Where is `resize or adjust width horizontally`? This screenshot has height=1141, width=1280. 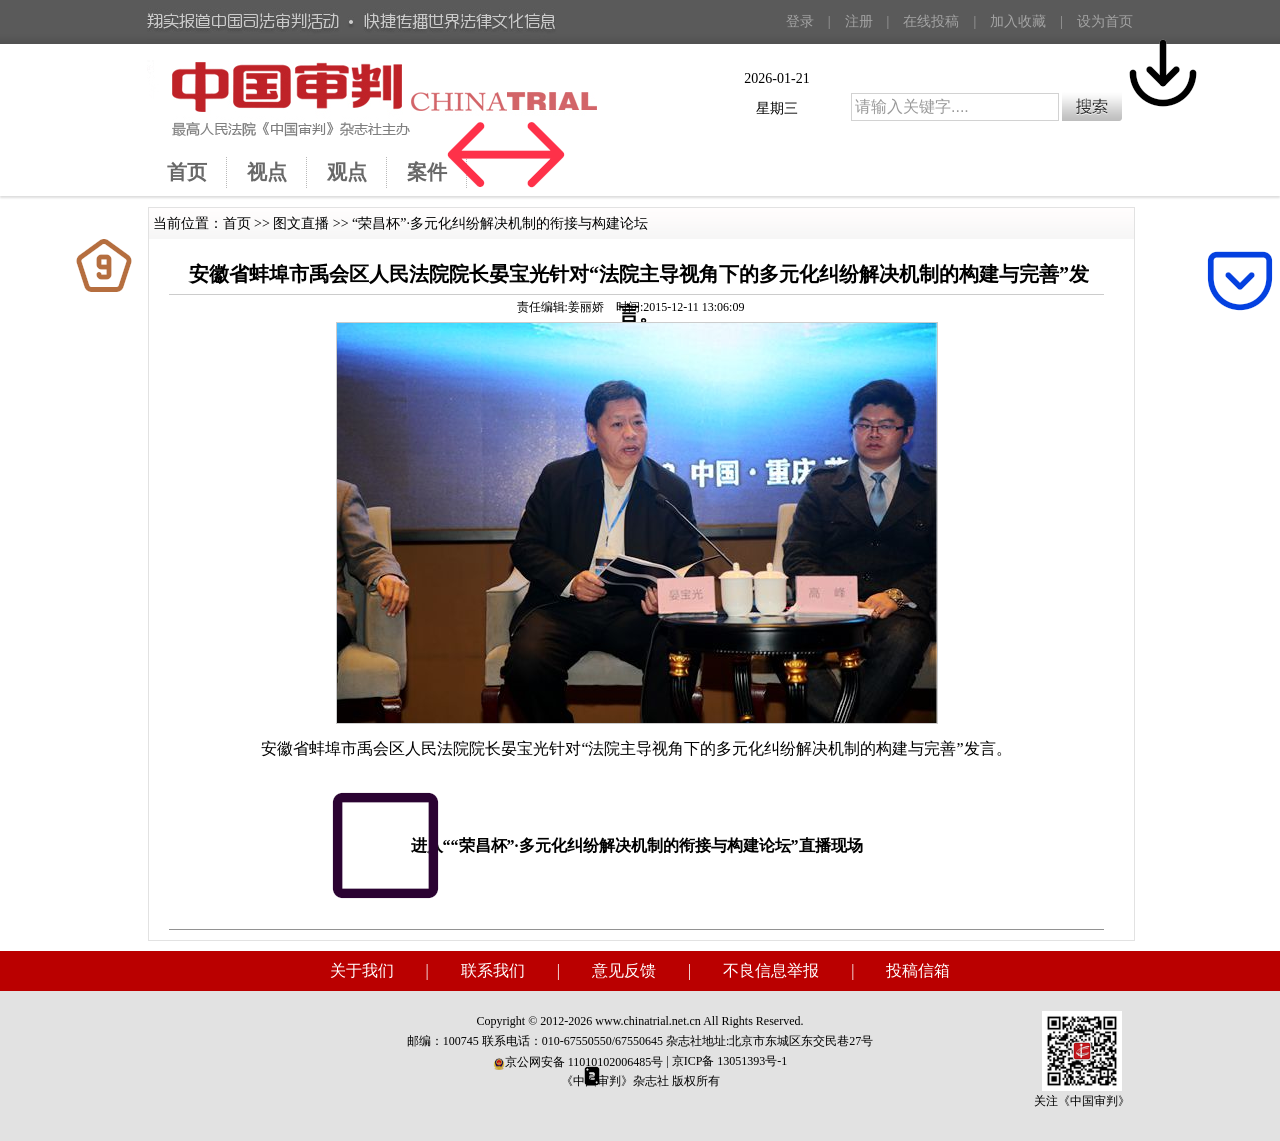 resize or adjust width horizontally is located at coordinates (506, 156).